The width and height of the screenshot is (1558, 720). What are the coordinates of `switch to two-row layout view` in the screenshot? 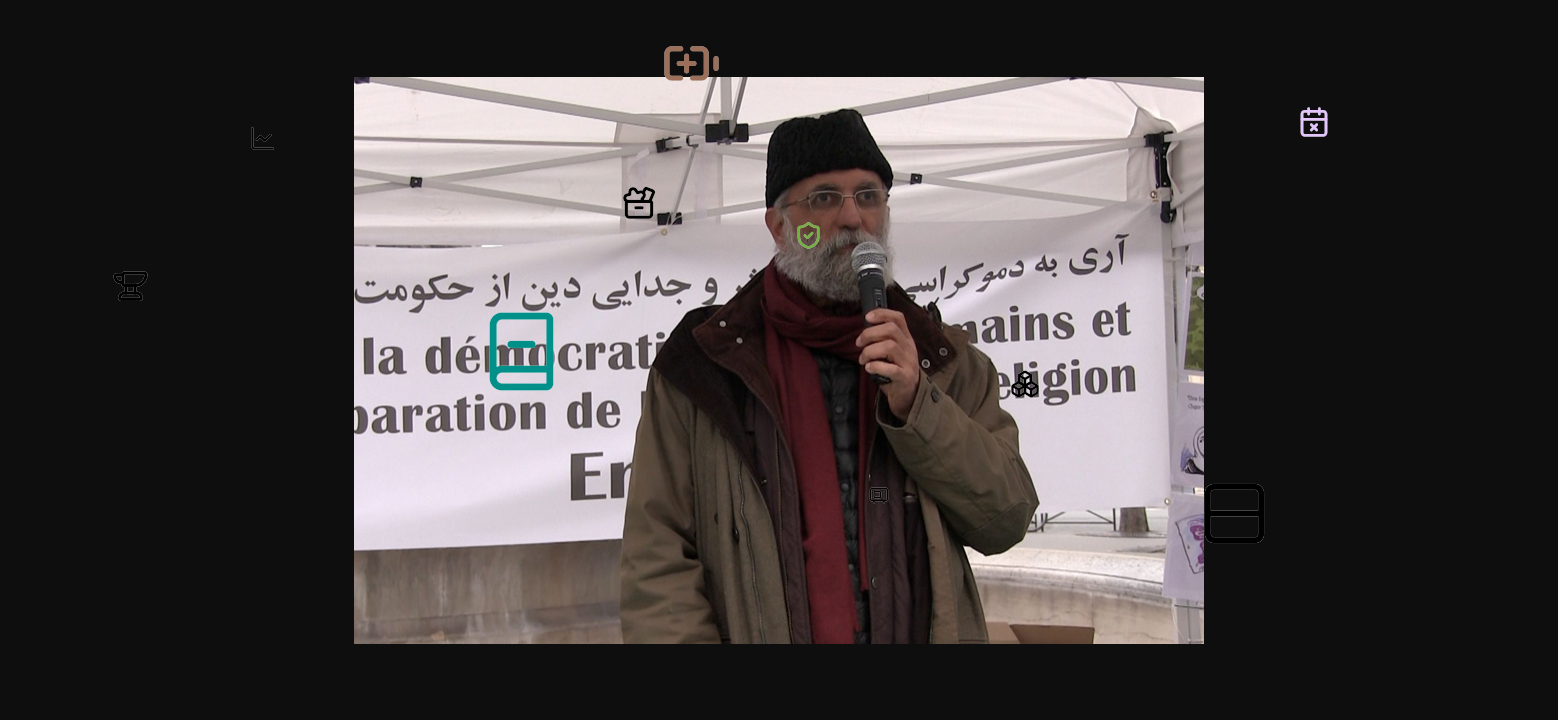 It's located at (1234, 513).